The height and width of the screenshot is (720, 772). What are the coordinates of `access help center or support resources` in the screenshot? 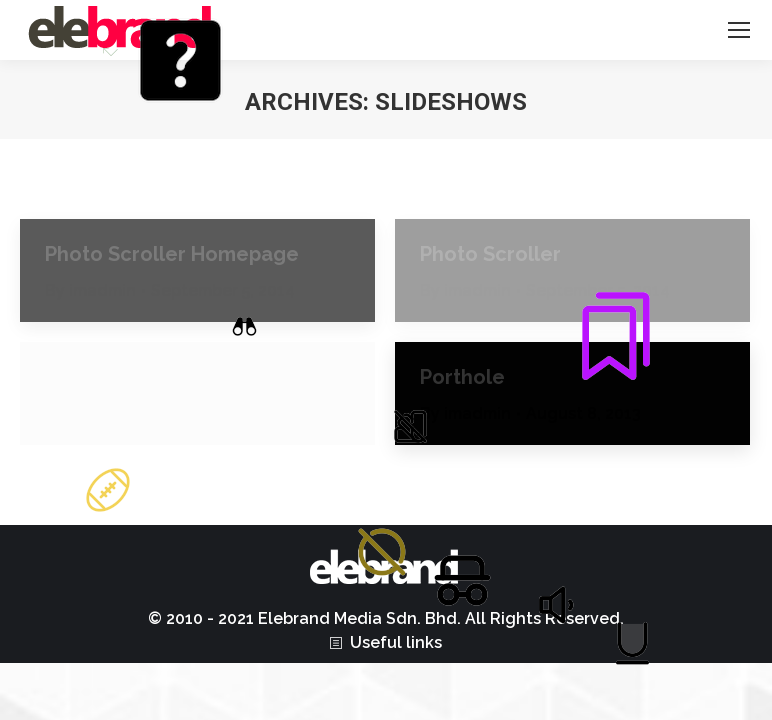 It's located at (180, 60).